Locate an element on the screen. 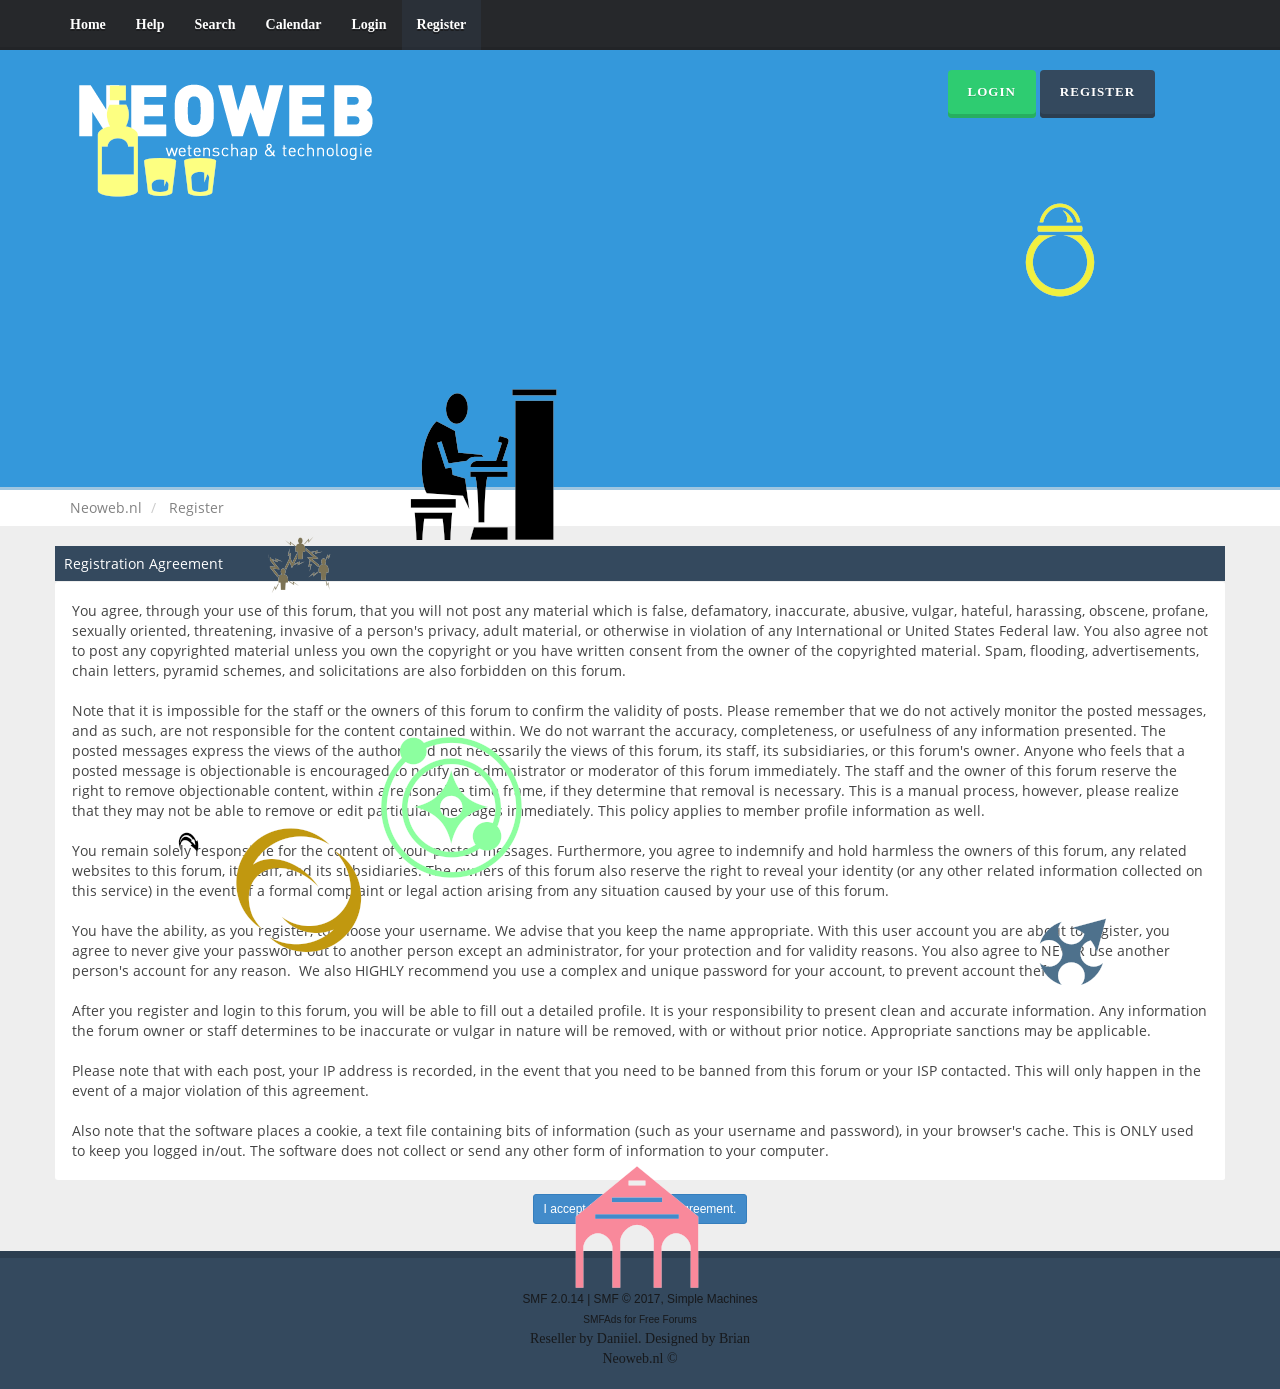 This screenshot has height=1389, width=1280. access global or worldwide settings is located at coordinates (1060, 250).